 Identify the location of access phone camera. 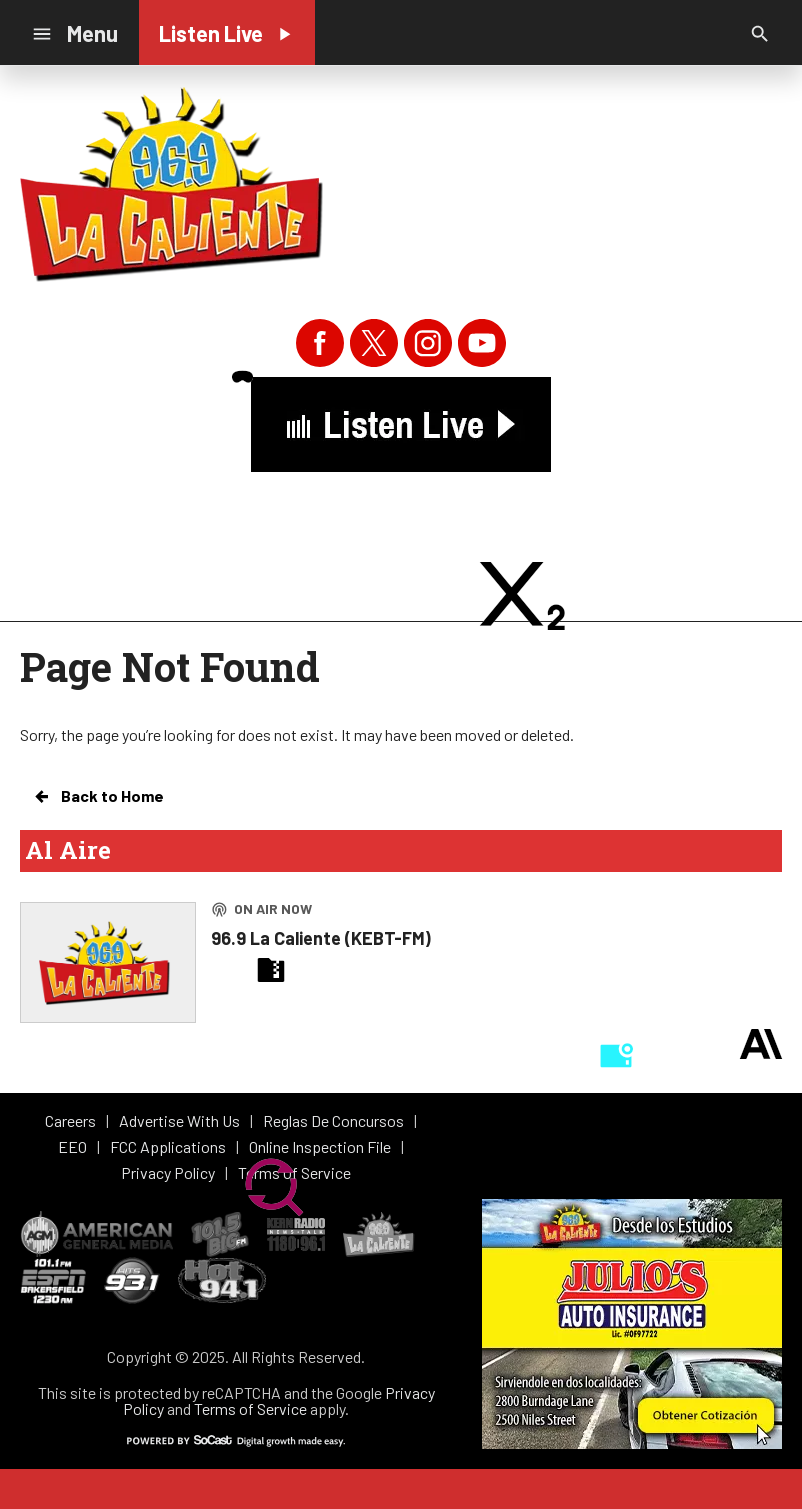
(616, 1056).